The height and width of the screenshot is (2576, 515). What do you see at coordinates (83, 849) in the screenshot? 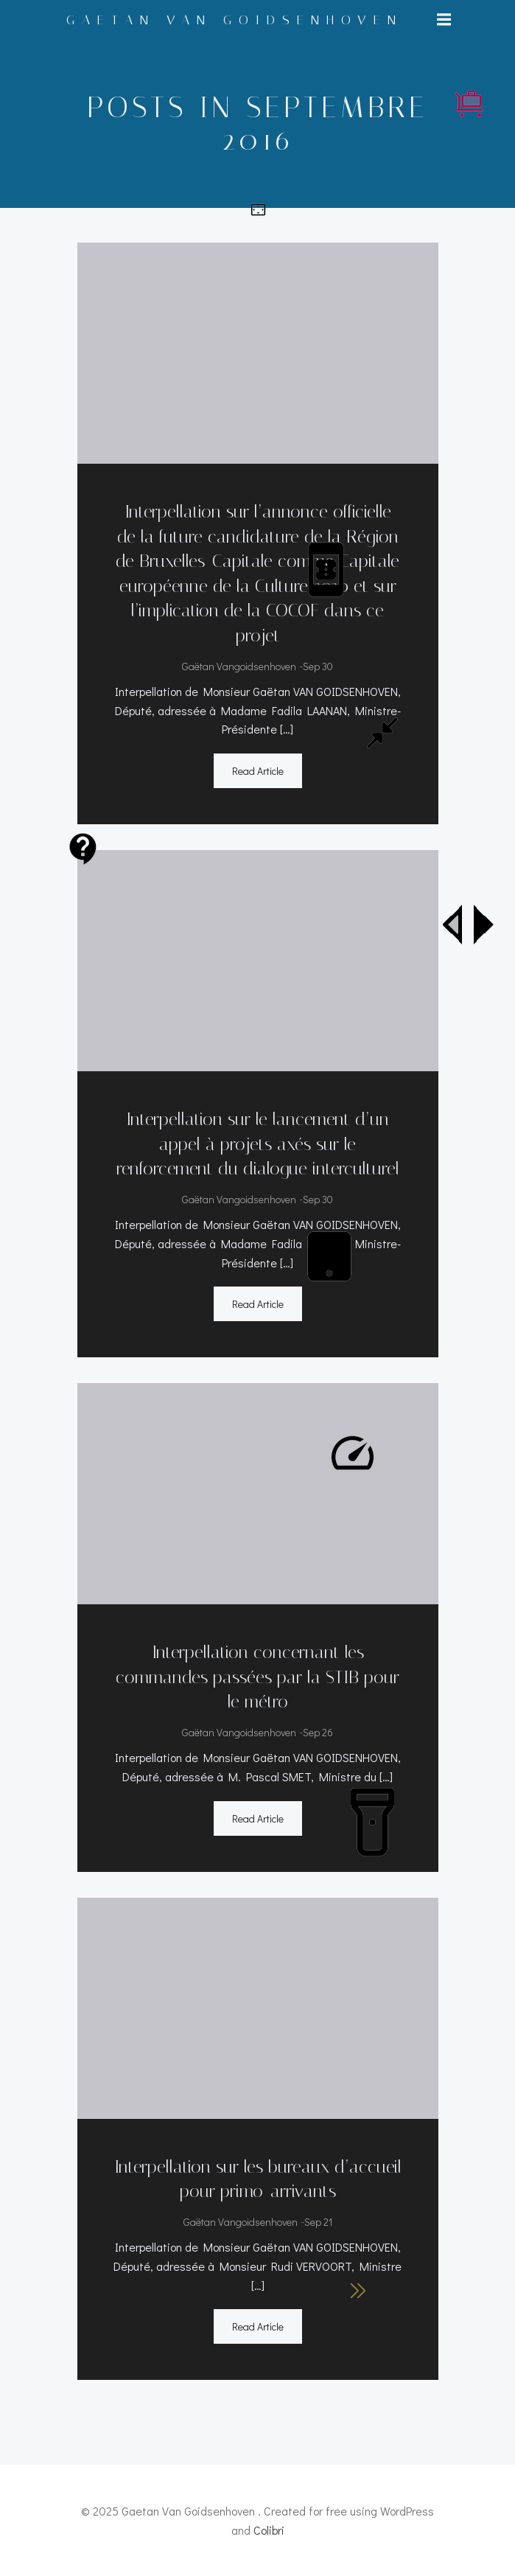
I see `contact customer support` at bounding box center [83, 849].